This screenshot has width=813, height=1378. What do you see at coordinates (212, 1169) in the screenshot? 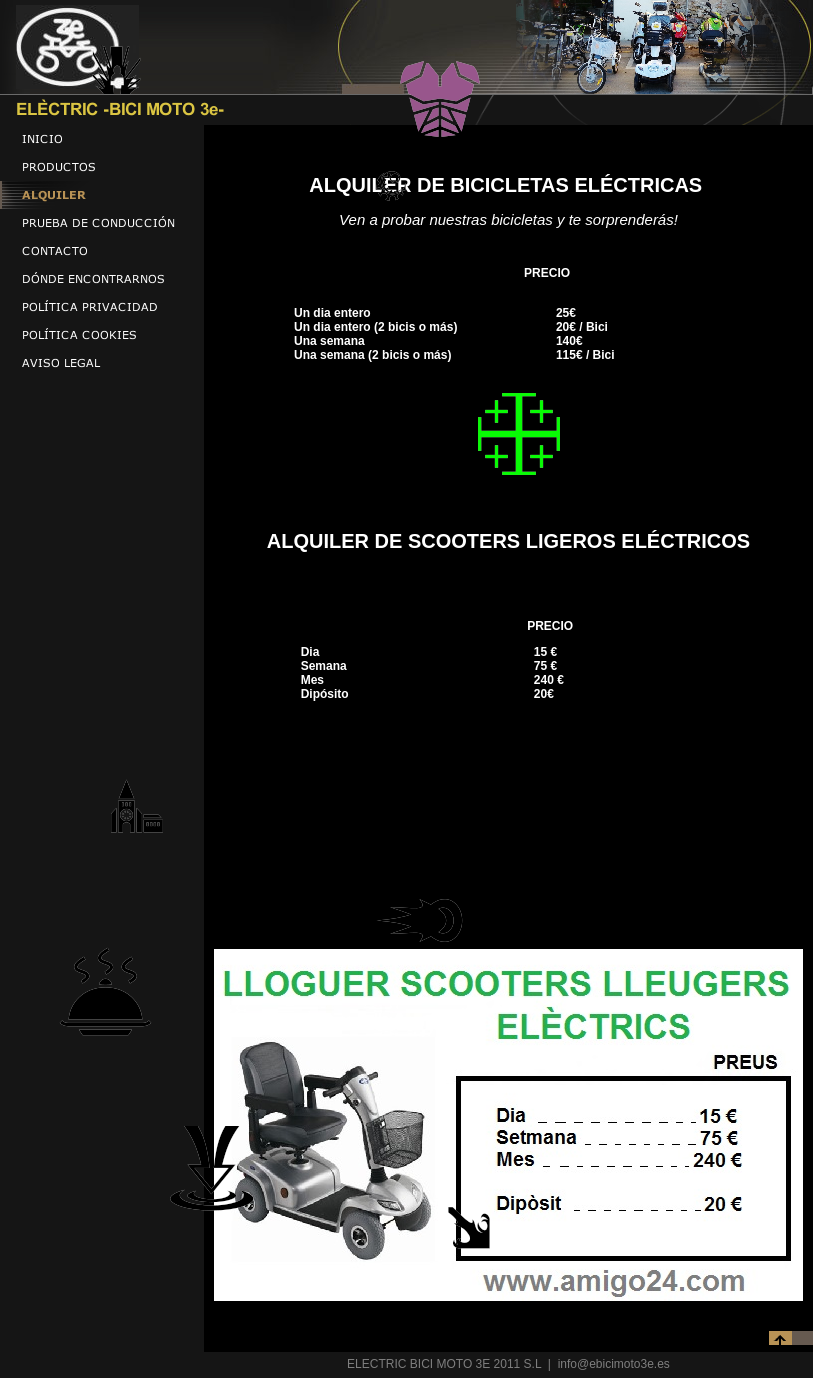
I see `indicates a drop zone or landing point` at bounding box center [212, 1169].